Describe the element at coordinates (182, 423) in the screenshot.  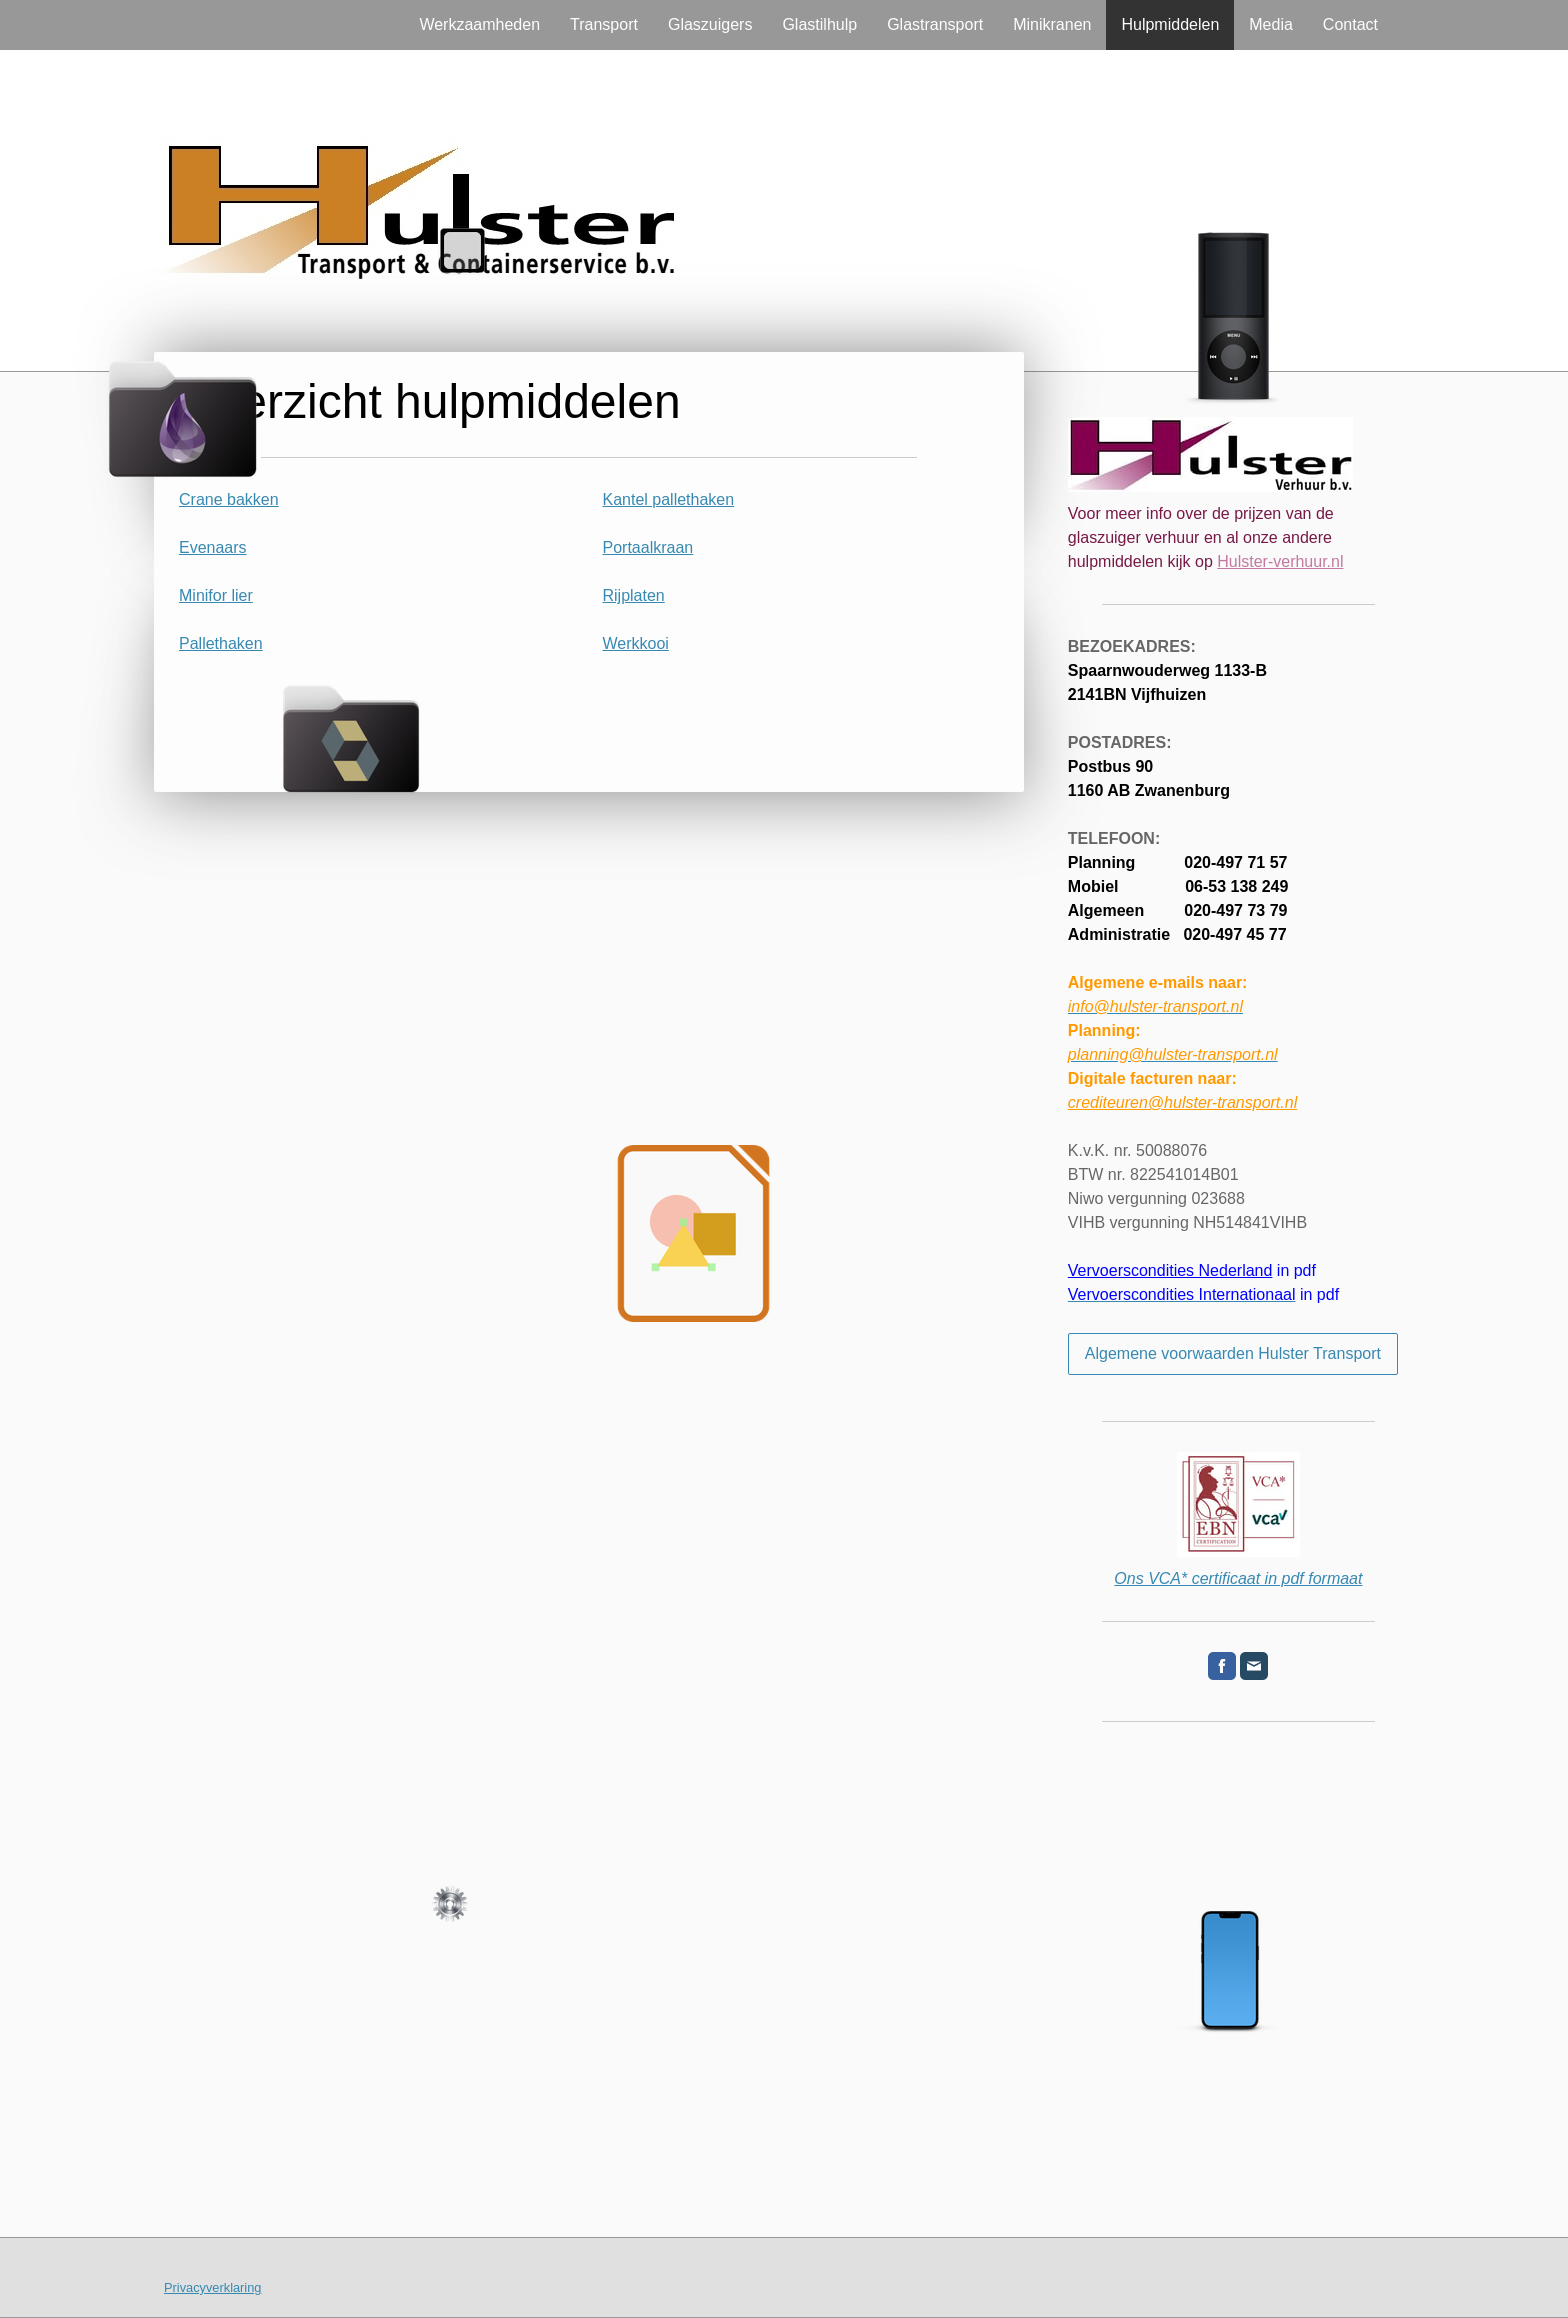
I see `folder containing elixir programming language projects` at that location.